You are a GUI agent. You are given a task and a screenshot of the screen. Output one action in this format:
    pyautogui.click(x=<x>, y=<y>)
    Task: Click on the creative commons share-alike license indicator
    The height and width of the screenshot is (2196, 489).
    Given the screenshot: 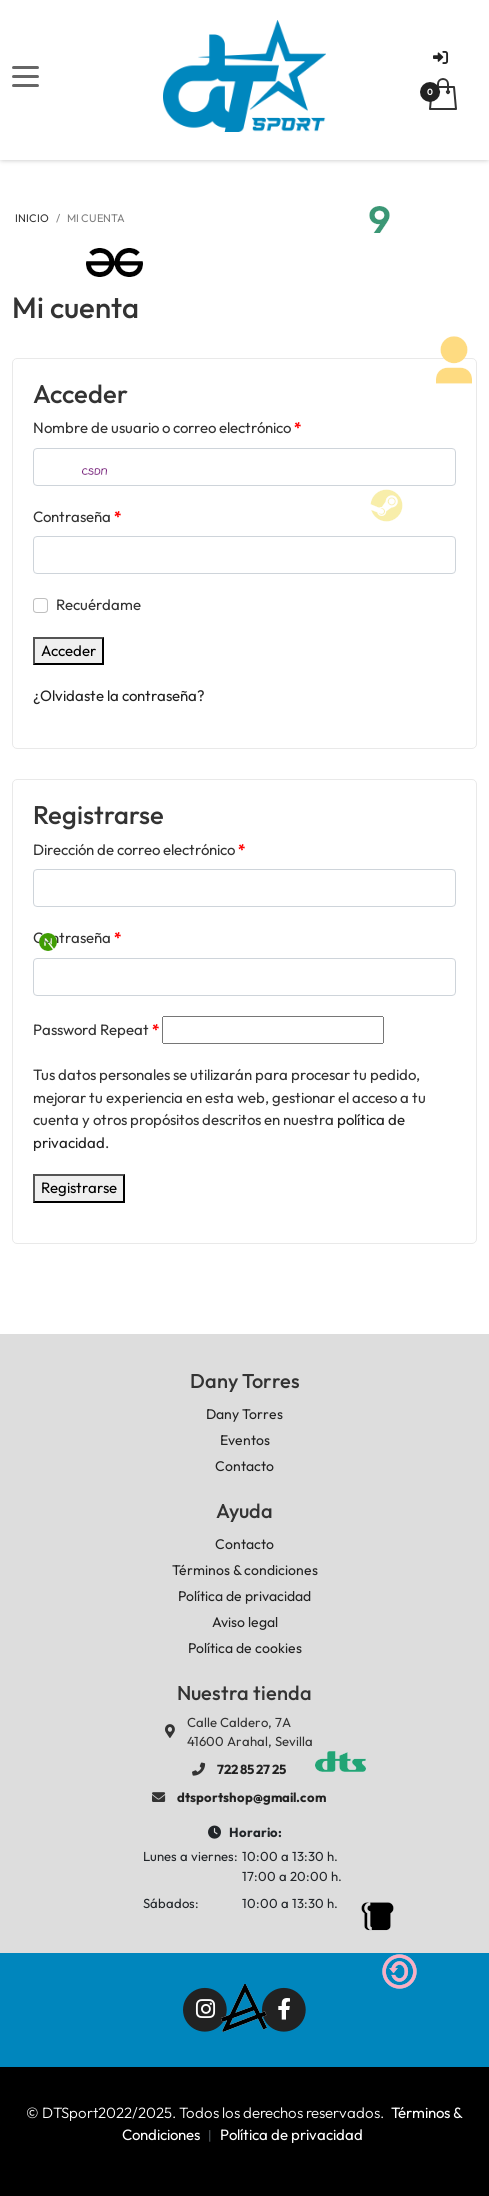 What is the action you would take?
    pyautogui.click(x=399, y=1971)
    